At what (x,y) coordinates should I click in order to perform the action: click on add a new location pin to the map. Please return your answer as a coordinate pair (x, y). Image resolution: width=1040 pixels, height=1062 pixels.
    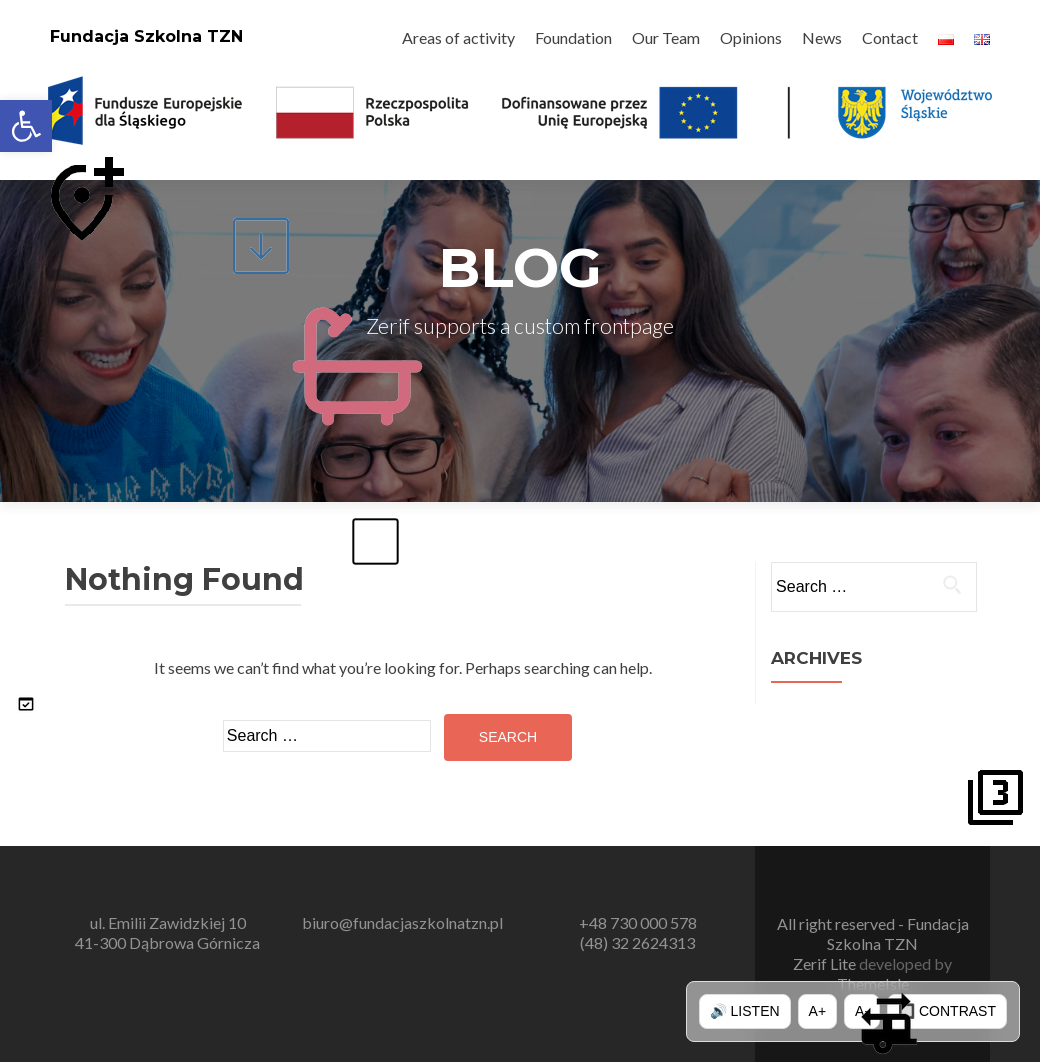
    Looking at the image, I should click on (82, 199).